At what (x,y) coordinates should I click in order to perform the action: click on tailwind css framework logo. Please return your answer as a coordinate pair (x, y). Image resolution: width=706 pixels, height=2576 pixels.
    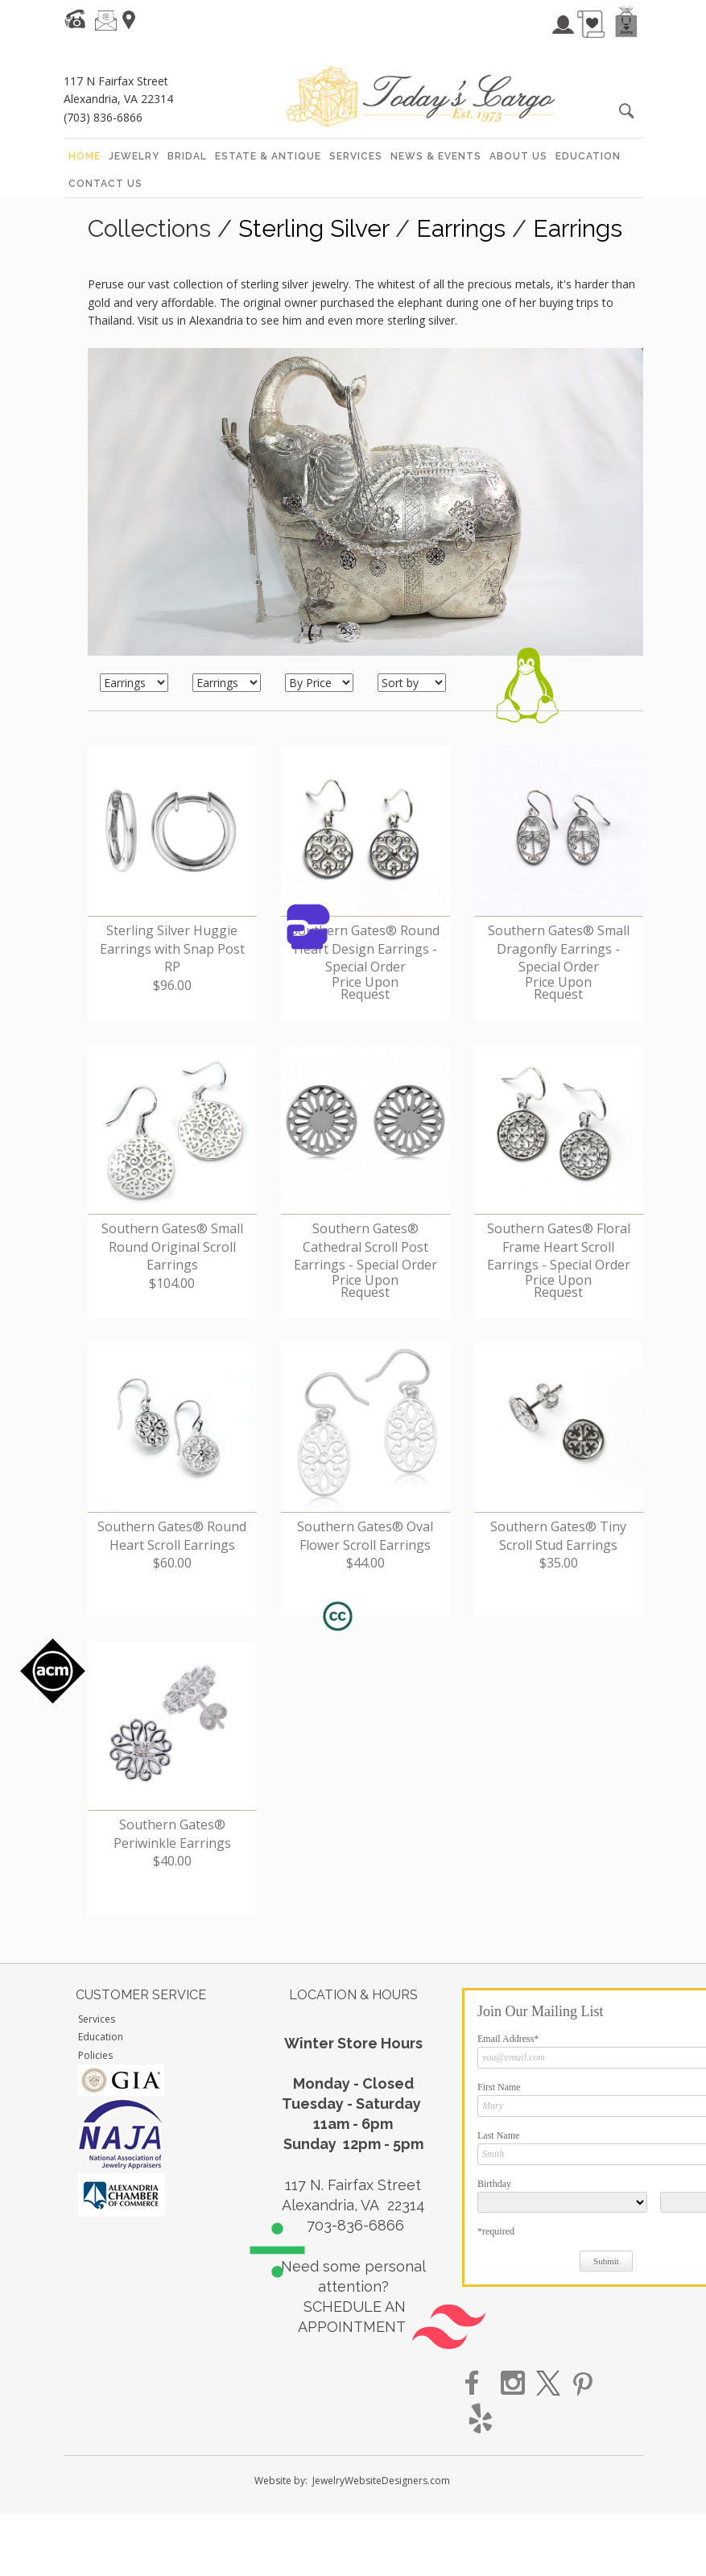
    Looking at the image, I should click on (448, 2326).